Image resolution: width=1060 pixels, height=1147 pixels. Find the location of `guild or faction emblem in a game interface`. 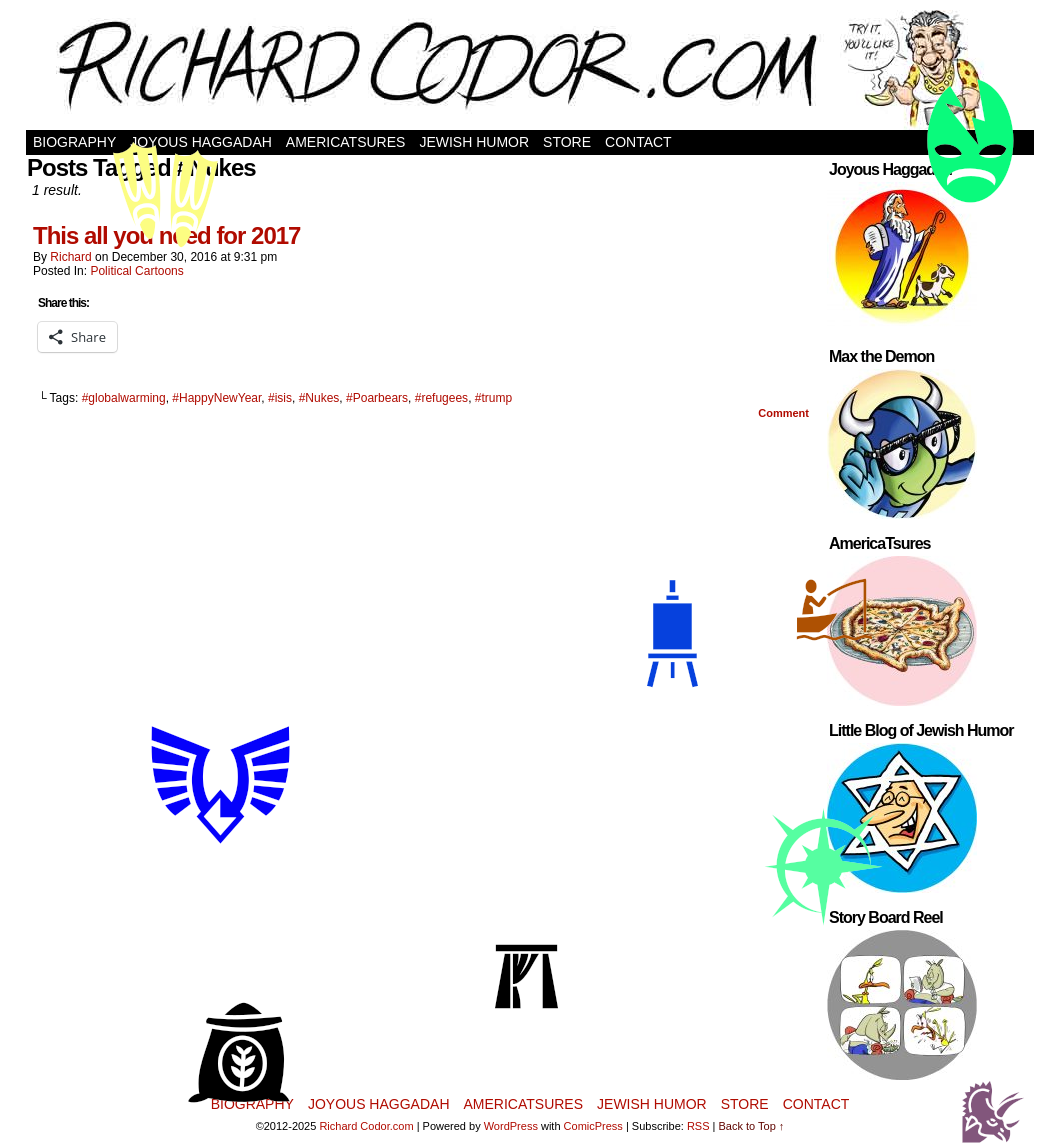

guild or faction emblem in a game interface is located at coordinates (220, 775).